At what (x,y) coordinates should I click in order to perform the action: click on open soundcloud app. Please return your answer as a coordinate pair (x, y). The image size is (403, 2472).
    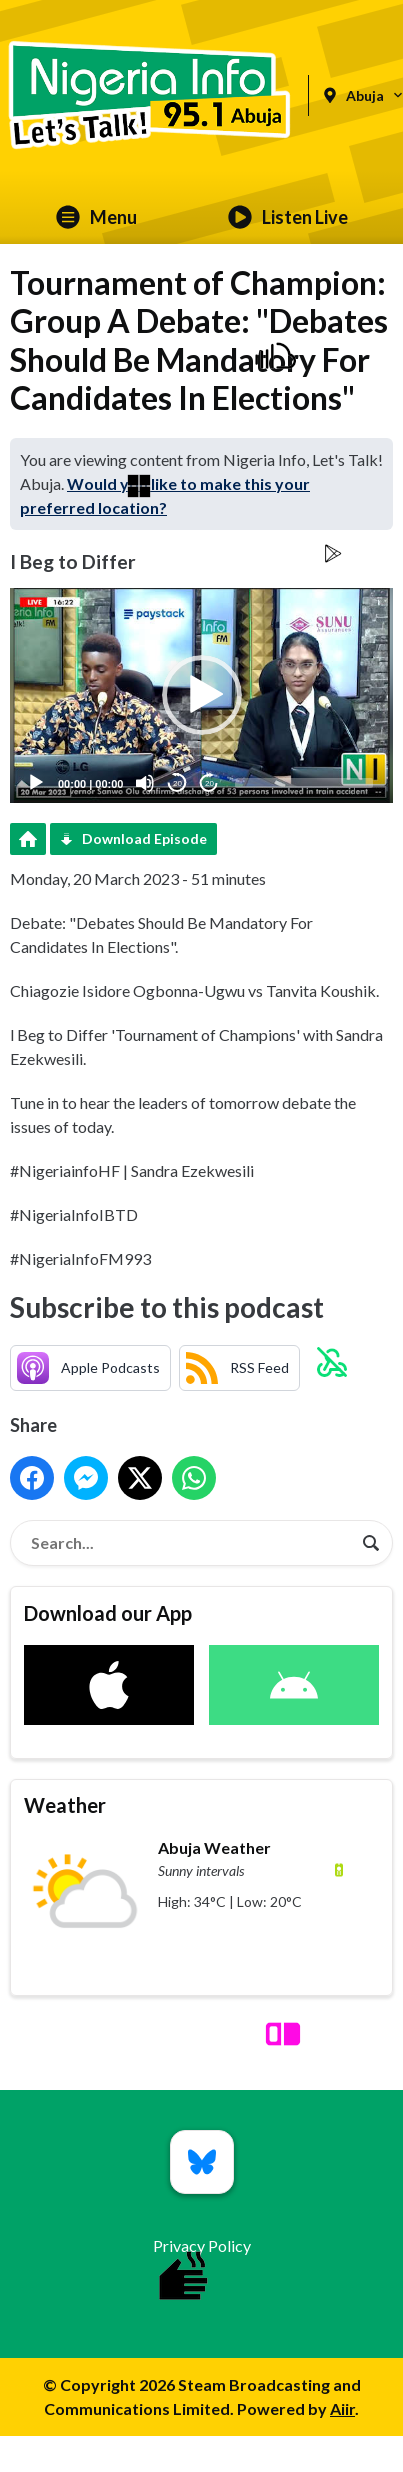
    Looking at the image, I should click on (275, 357).